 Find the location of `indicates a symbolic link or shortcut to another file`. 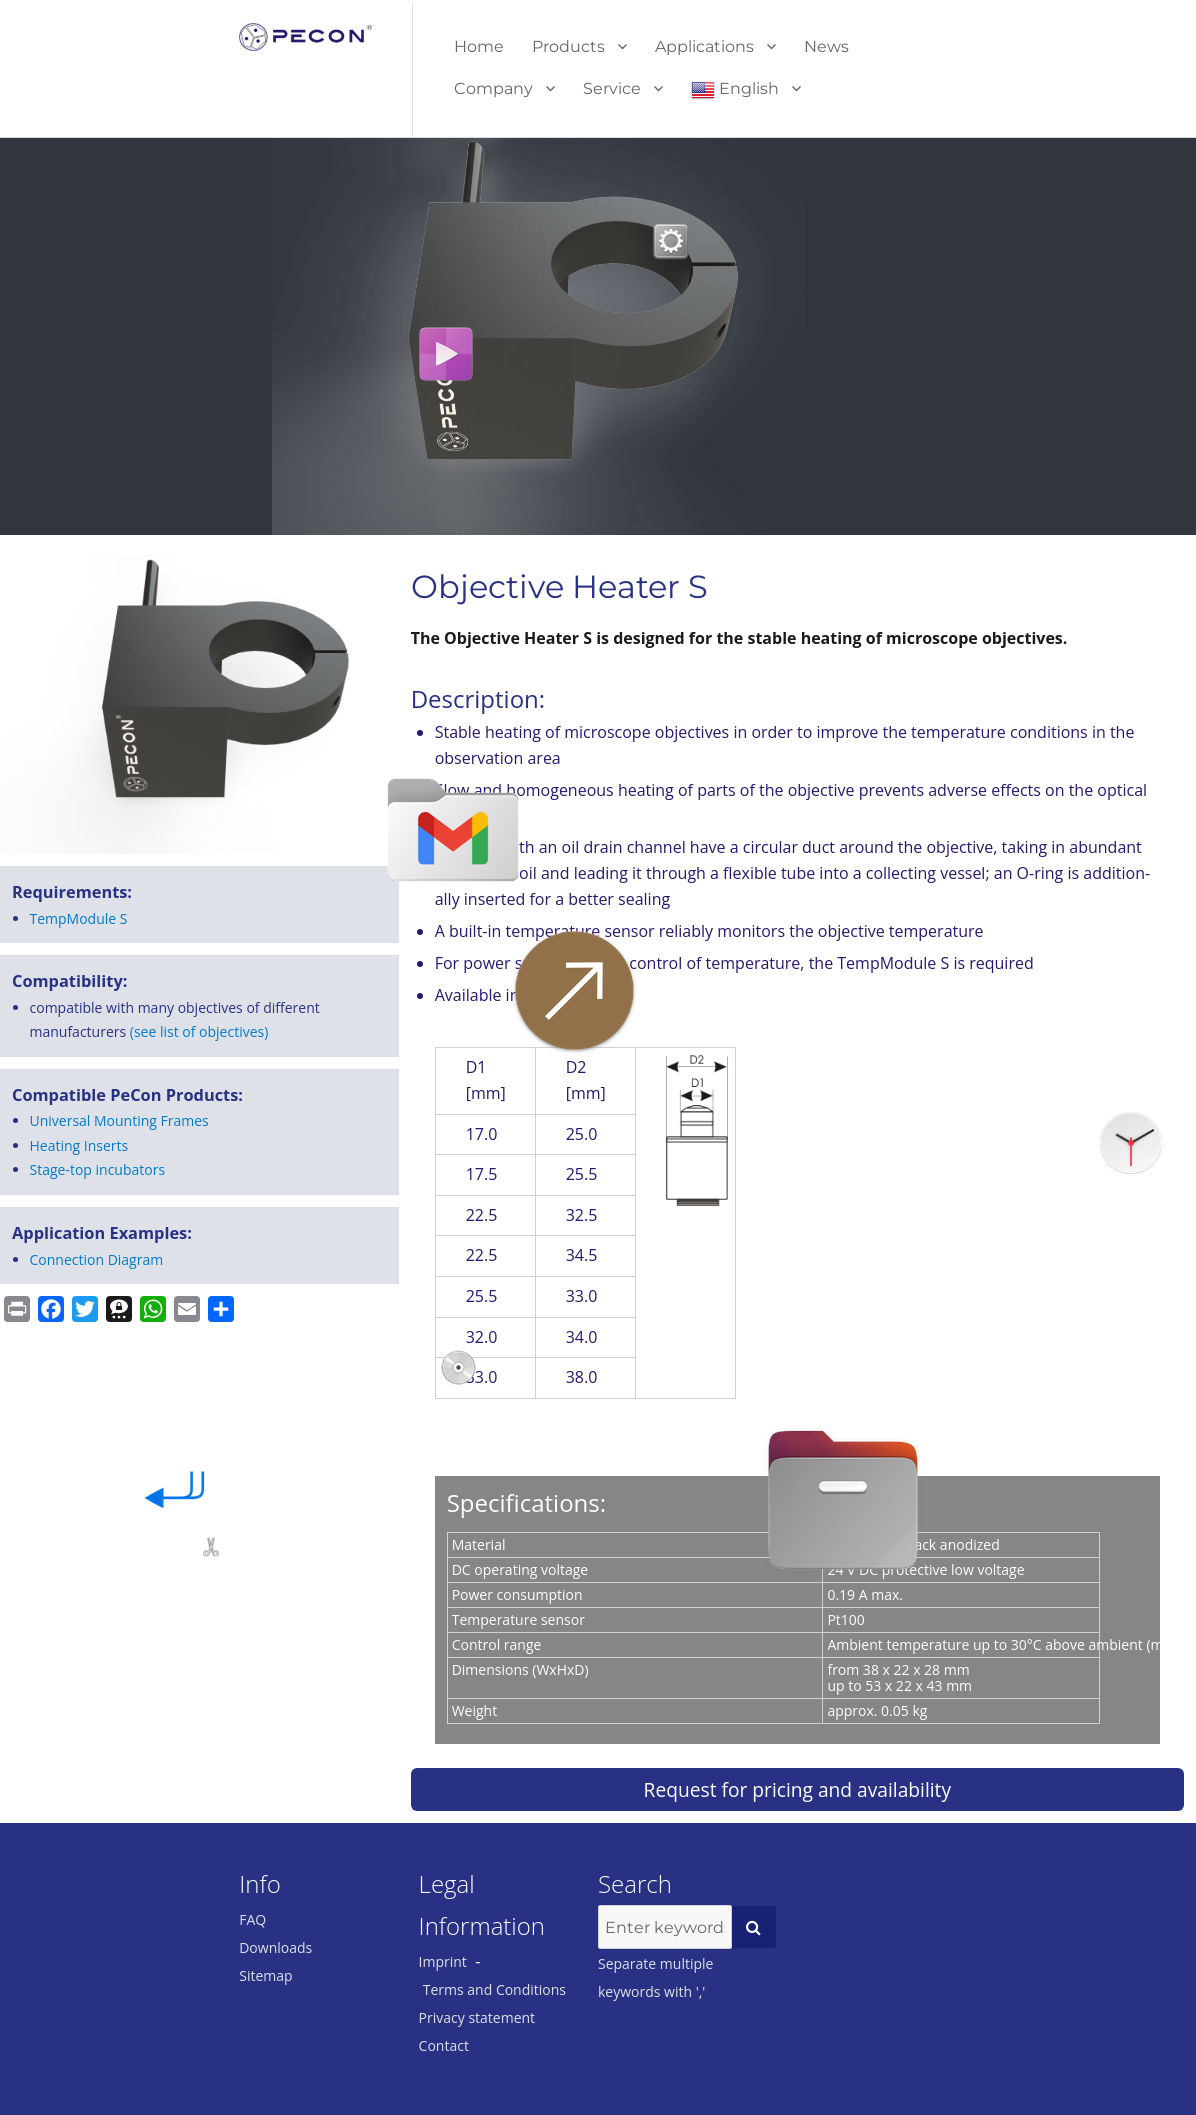

indicates a symbolic link or shortcut to another file is located at coordinates (574, 990).